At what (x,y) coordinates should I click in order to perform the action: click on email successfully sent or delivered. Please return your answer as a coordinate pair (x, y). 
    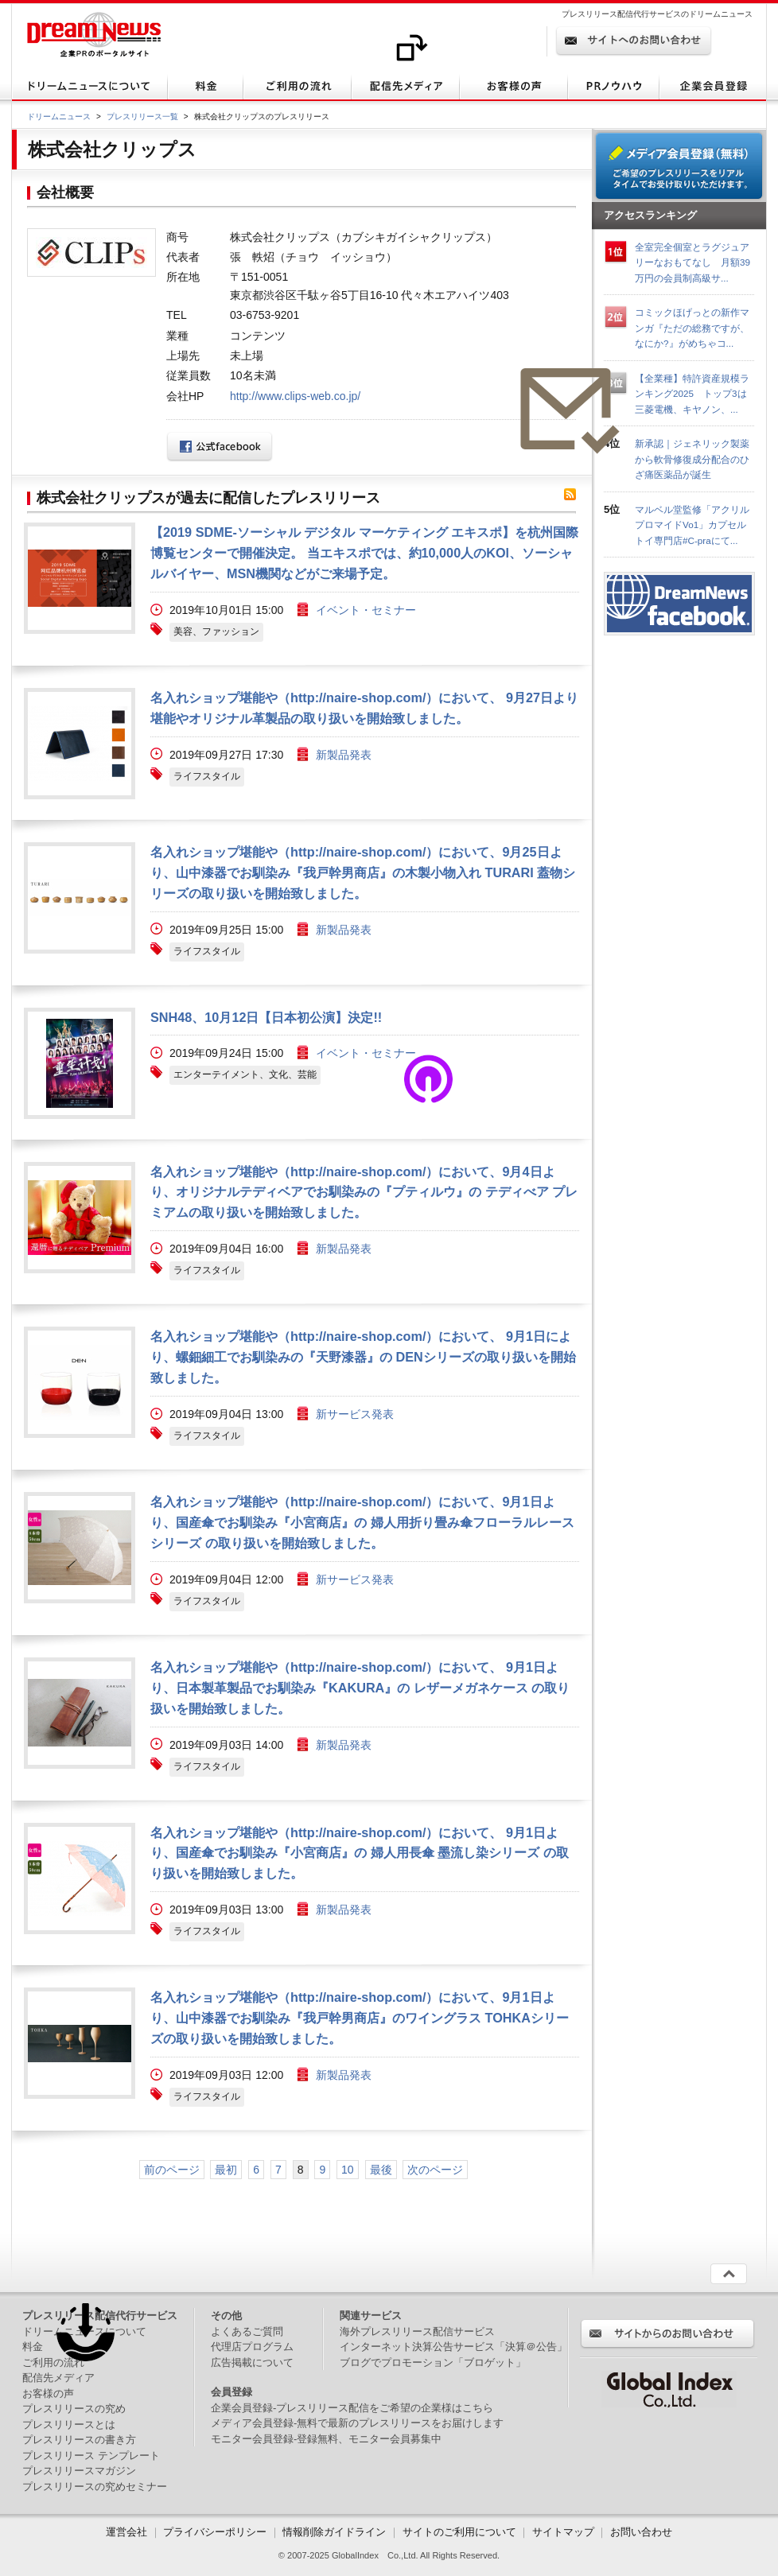
    Looking at the image, I should click on (566, 409).